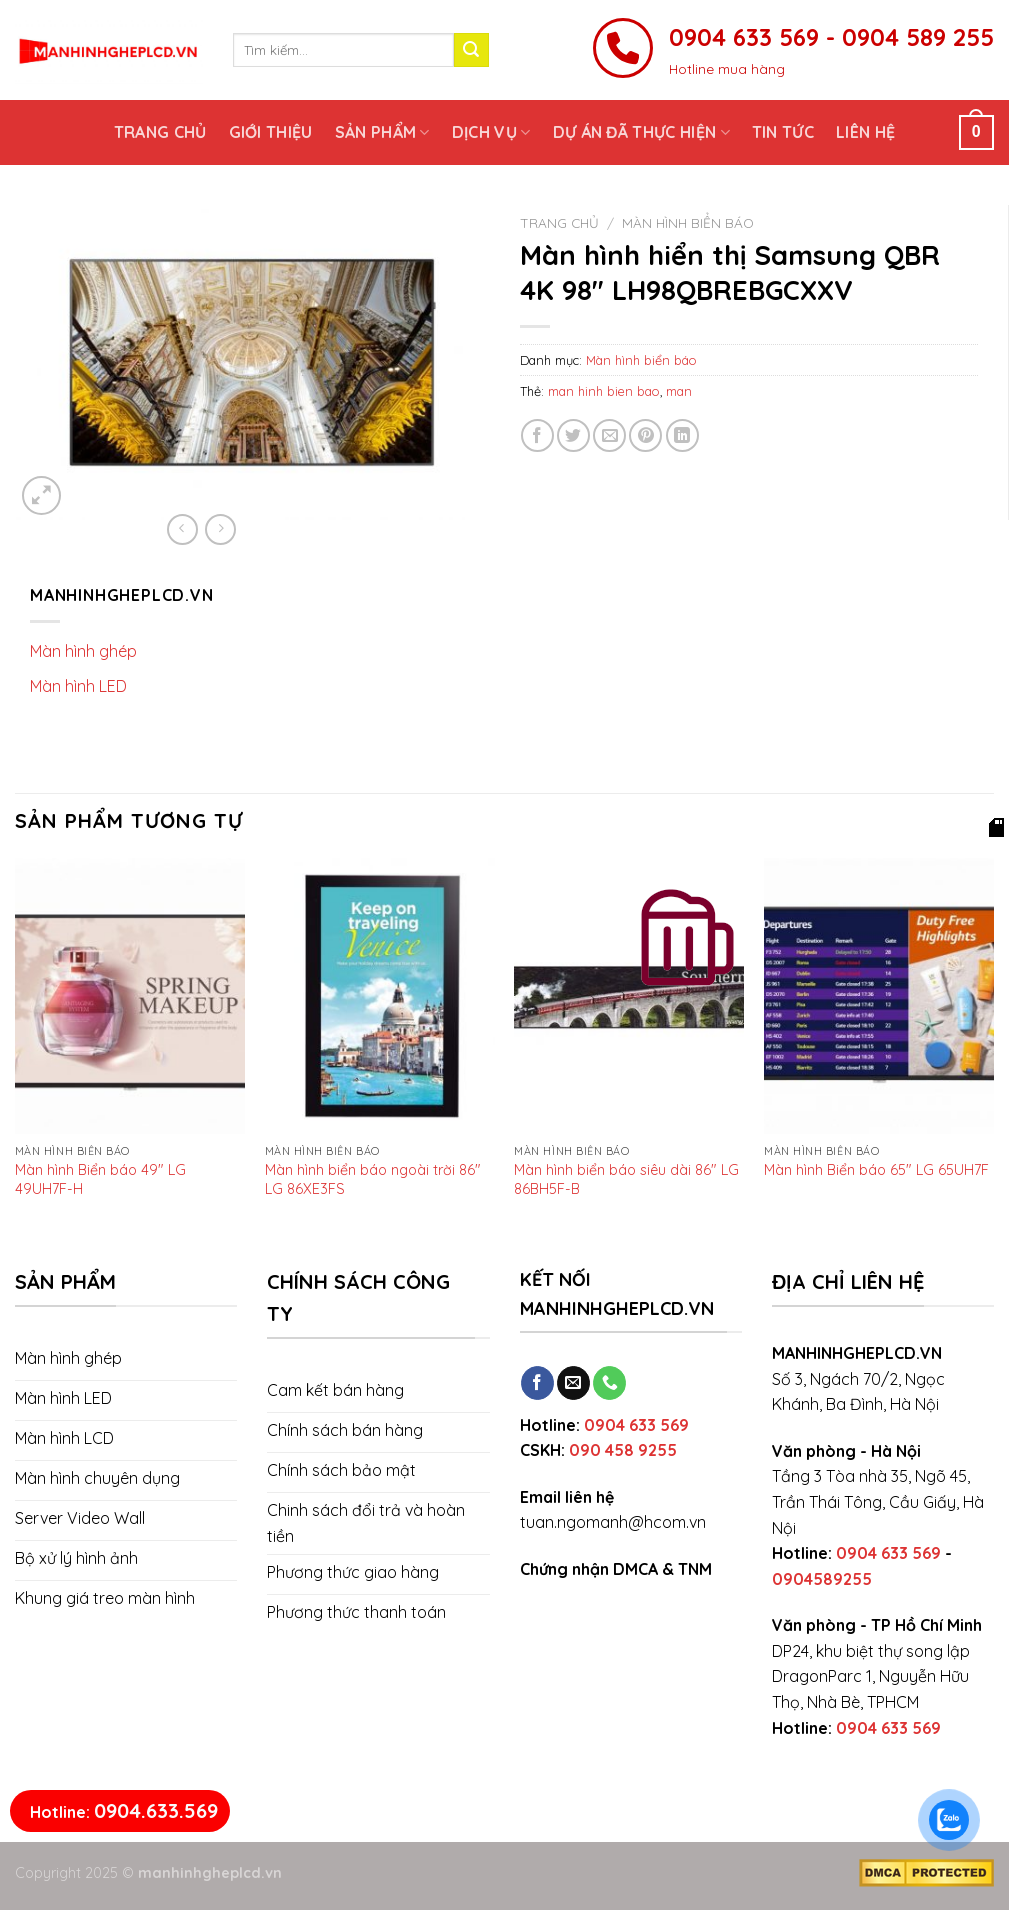  What do you see at coordinates (682, 941) in the screenshot?
I see `browse nearby bars or breweries` at bounding box center [682, 941].